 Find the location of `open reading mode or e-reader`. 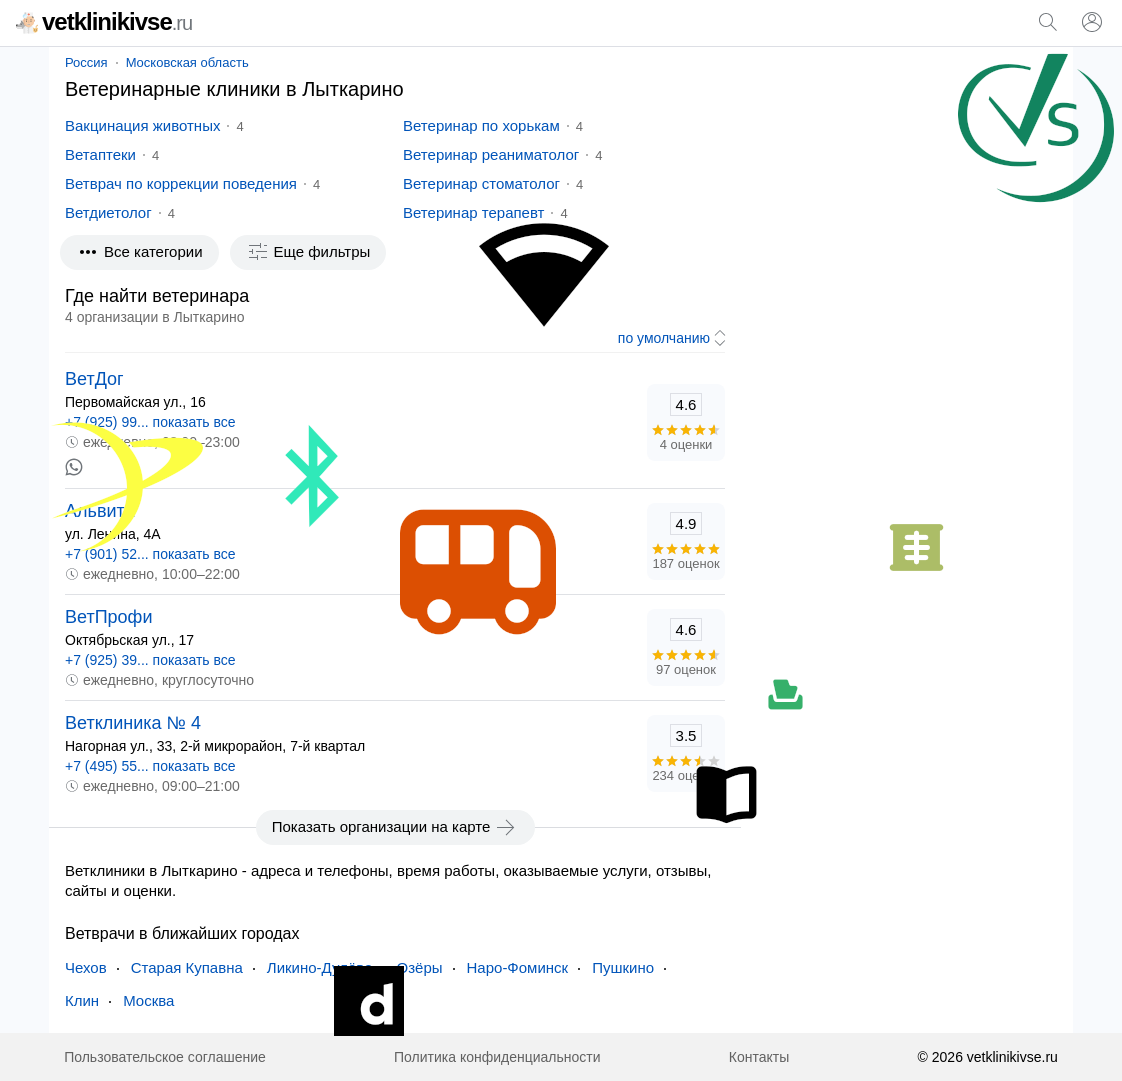

open reading mode or e-reader is located at coordinates (726, 792).